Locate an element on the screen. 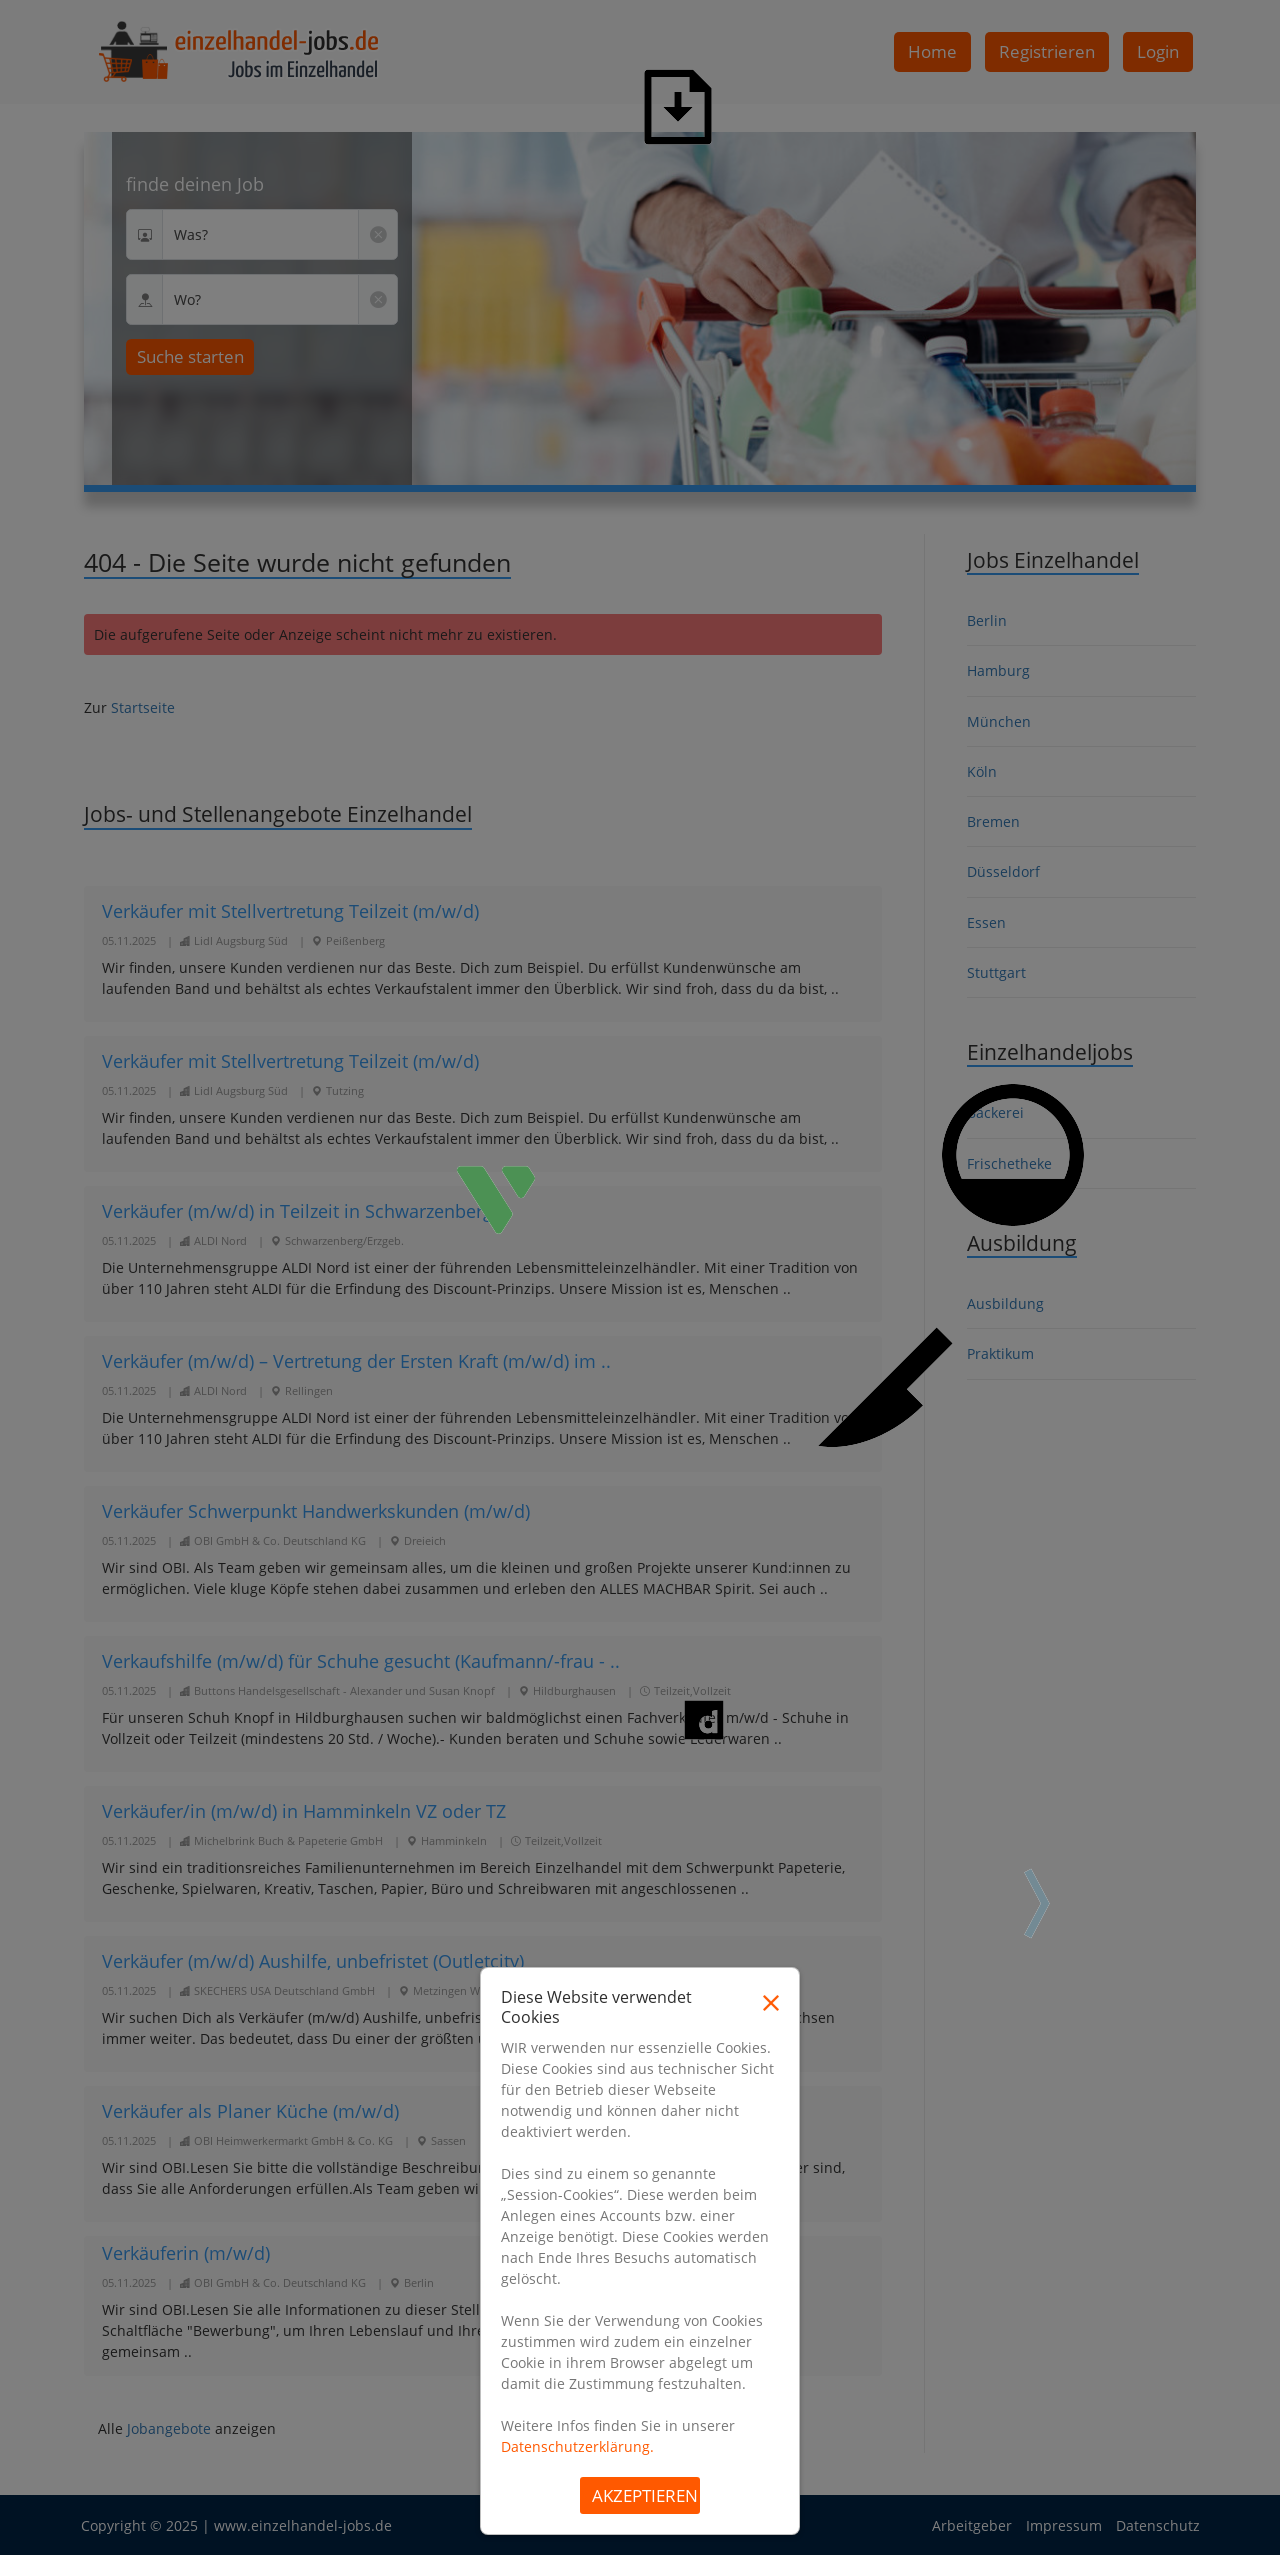 The height and width of the screenshot is (2555, 1280). download this file is located at coordinates (678, 107).